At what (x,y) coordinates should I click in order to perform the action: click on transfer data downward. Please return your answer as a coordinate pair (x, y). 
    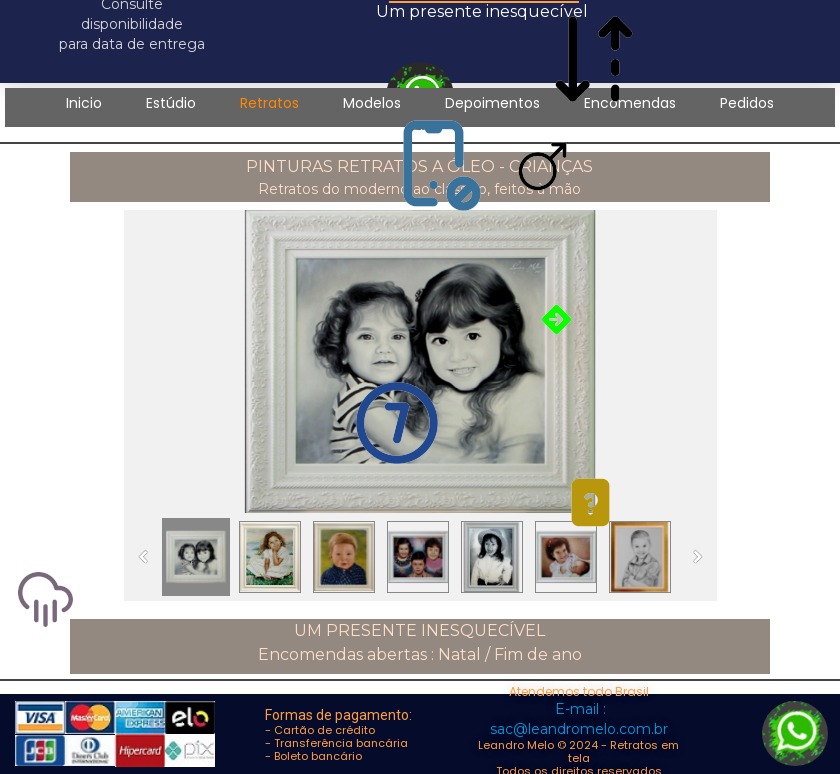
    Looking at the image, I should click on (594, 59).